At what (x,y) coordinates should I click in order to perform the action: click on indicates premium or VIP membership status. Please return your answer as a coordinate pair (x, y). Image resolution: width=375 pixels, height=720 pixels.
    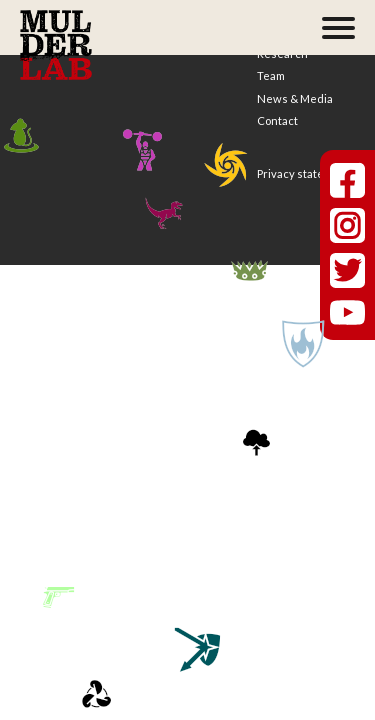
    Looking at the image, I should click on (249, 270).